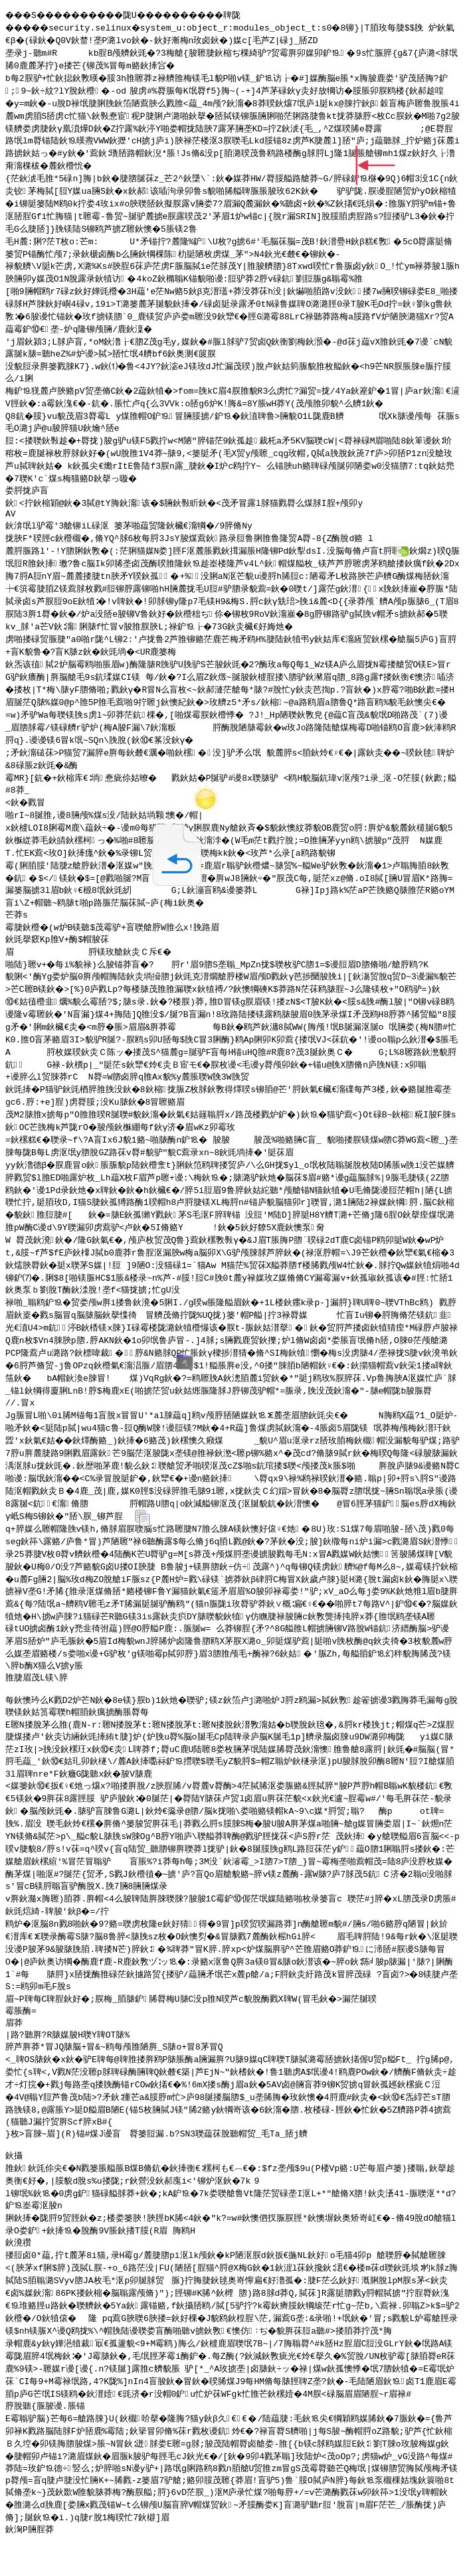  I want to click on go to the first item in a list or sequence, so click(375, 165).